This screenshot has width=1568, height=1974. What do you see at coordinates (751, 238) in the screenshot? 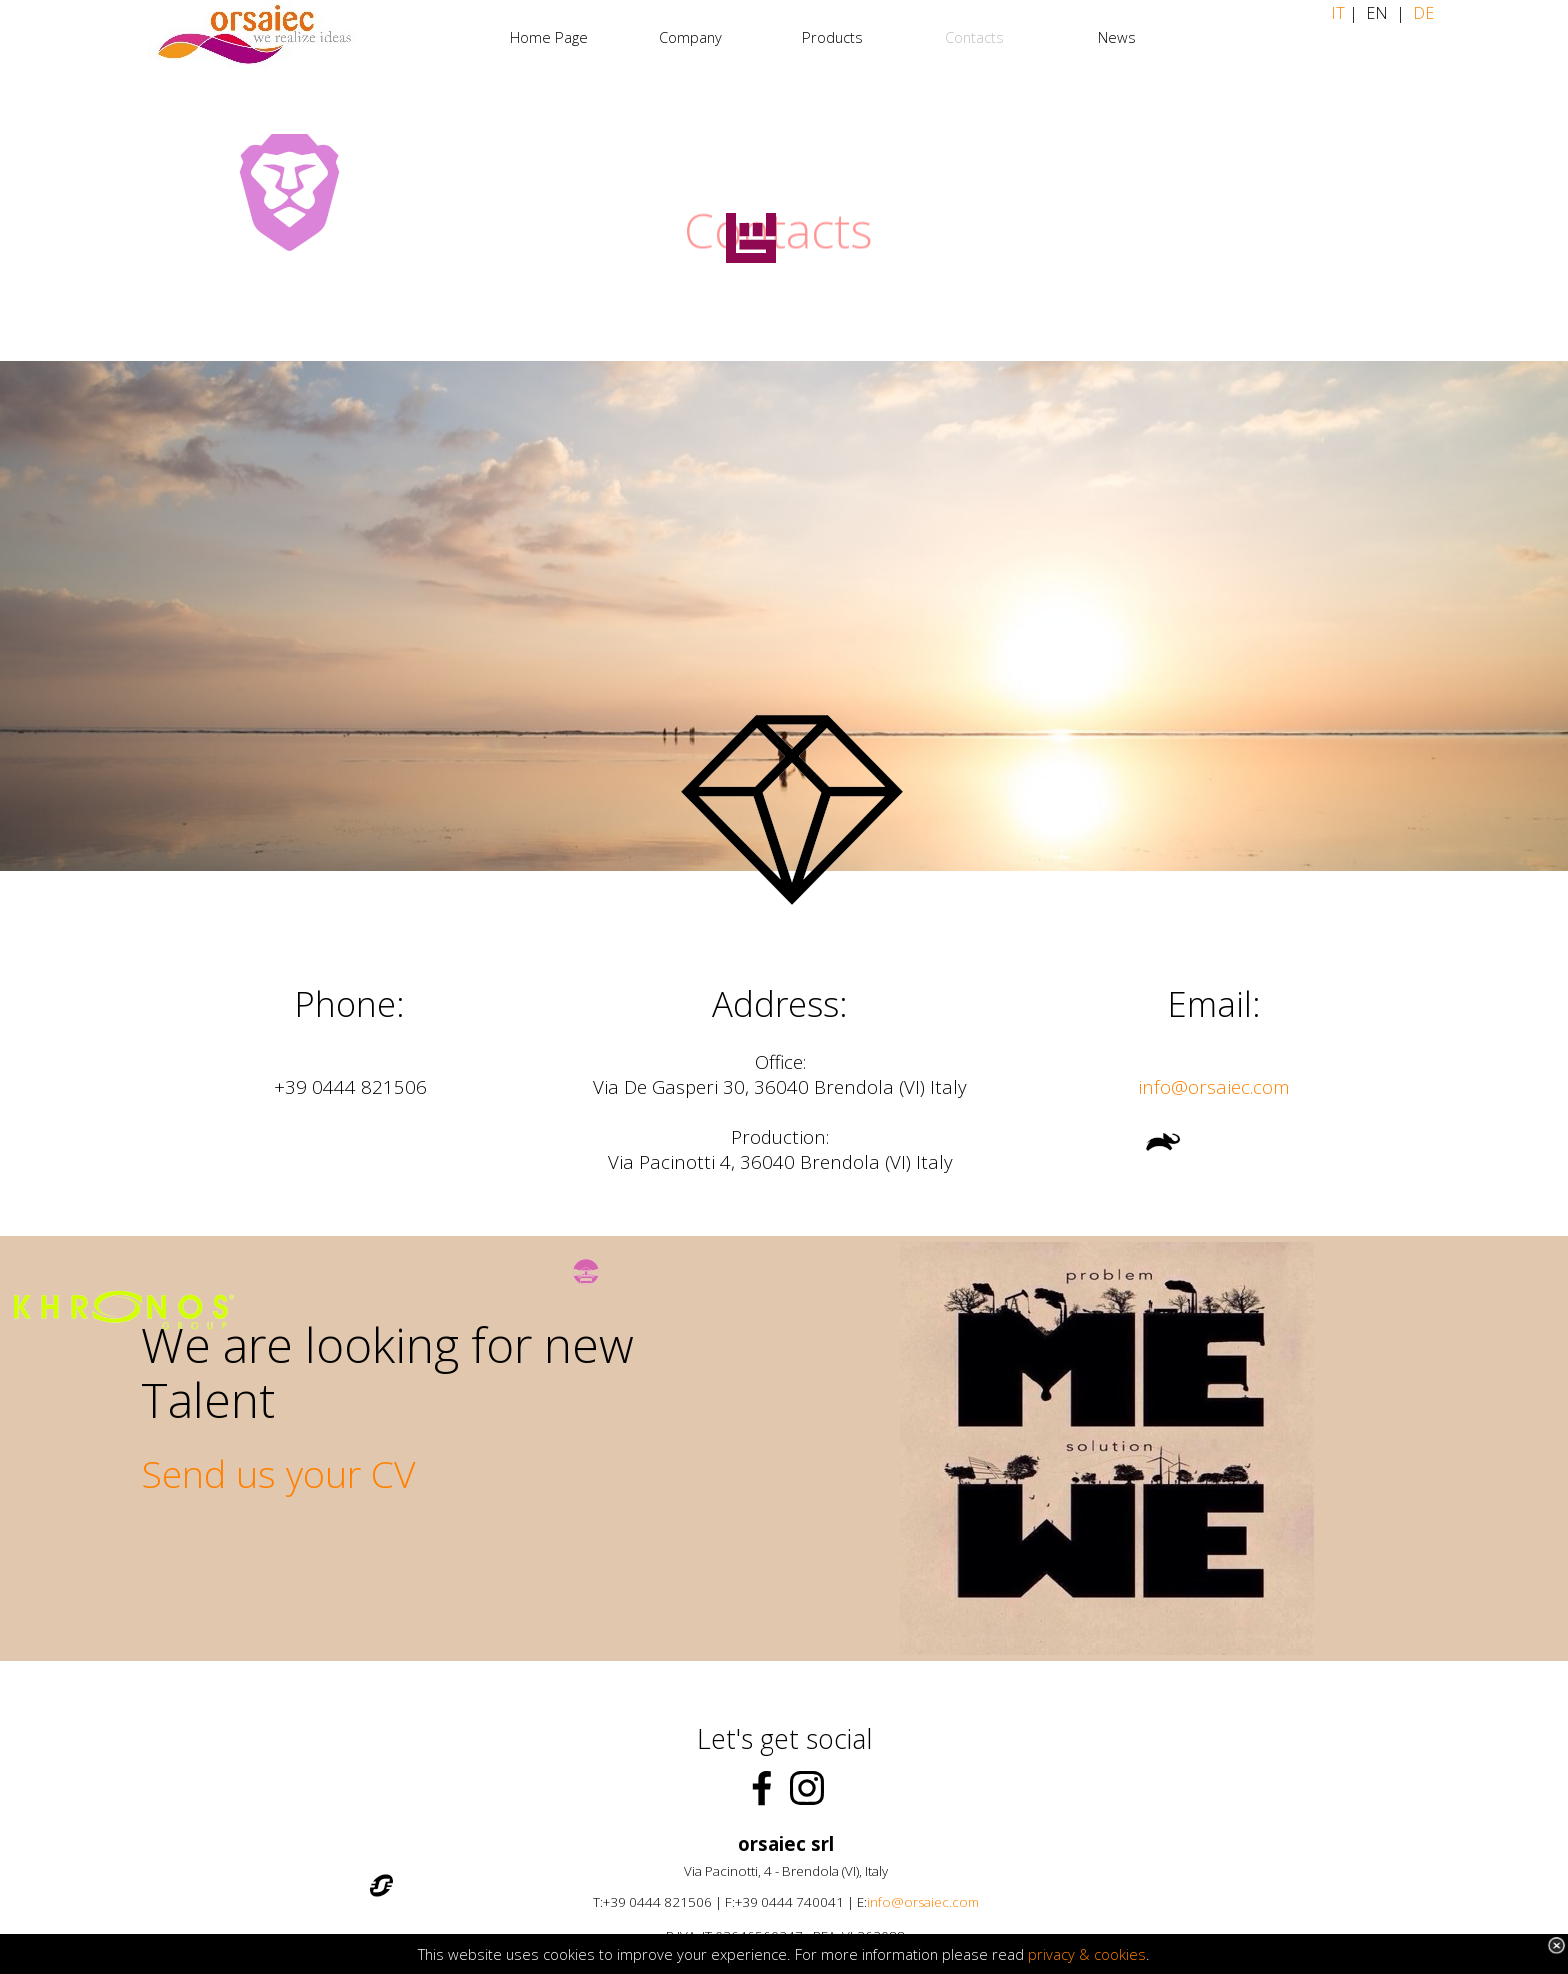
I see `open the Bandsintown app` at bounding box center [751, 238].